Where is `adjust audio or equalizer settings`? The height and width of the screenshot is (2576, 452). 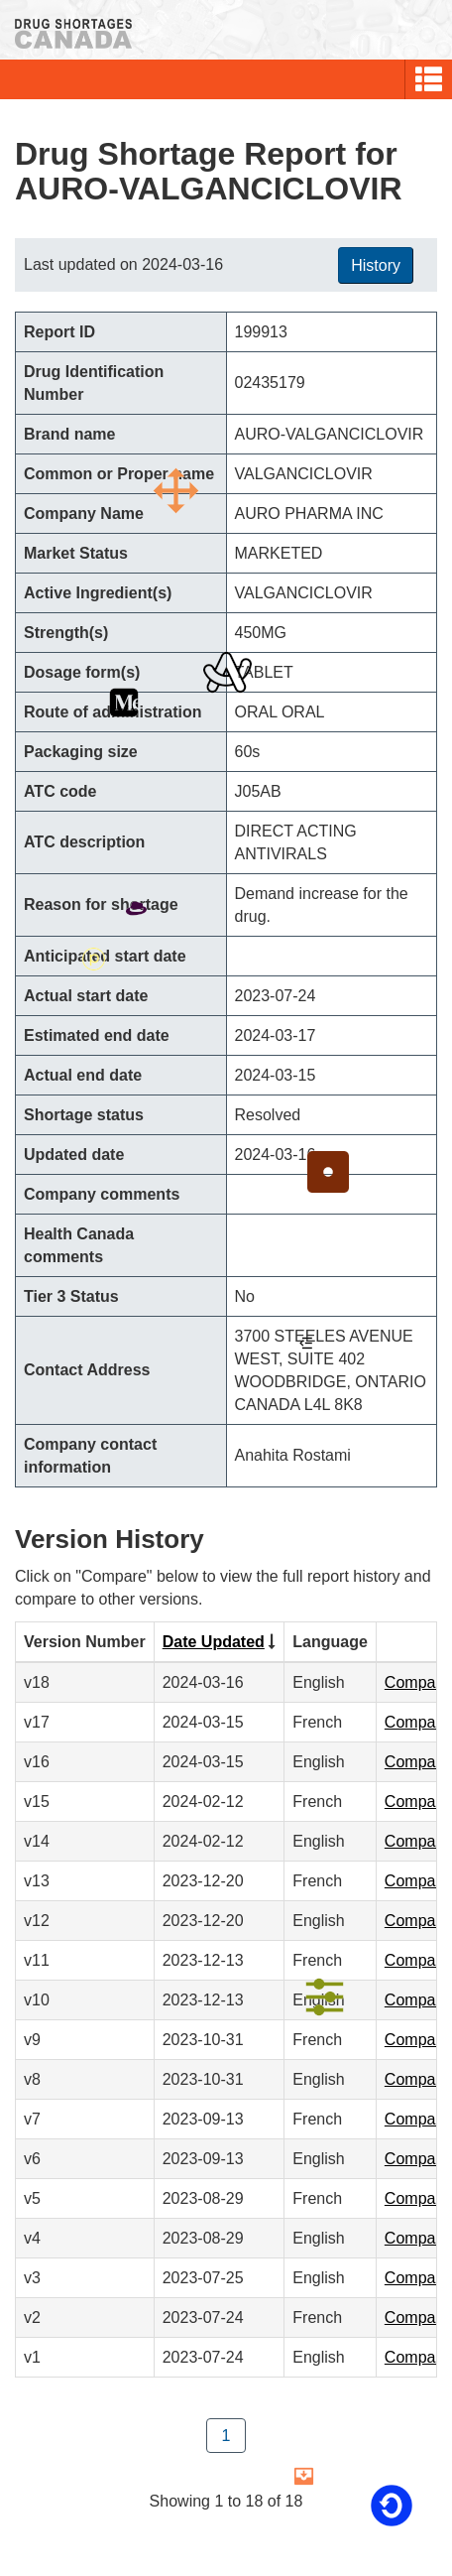 adjust audio or equalizer settings is located at coordinates (324, 1996).